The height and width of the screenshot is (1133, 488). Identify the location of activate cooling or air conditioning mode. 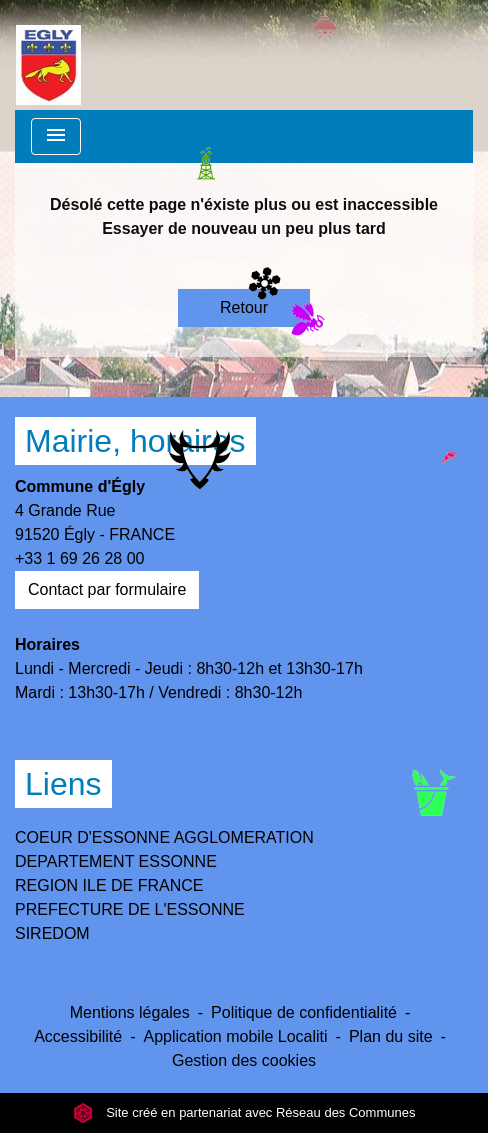
(264, 283).